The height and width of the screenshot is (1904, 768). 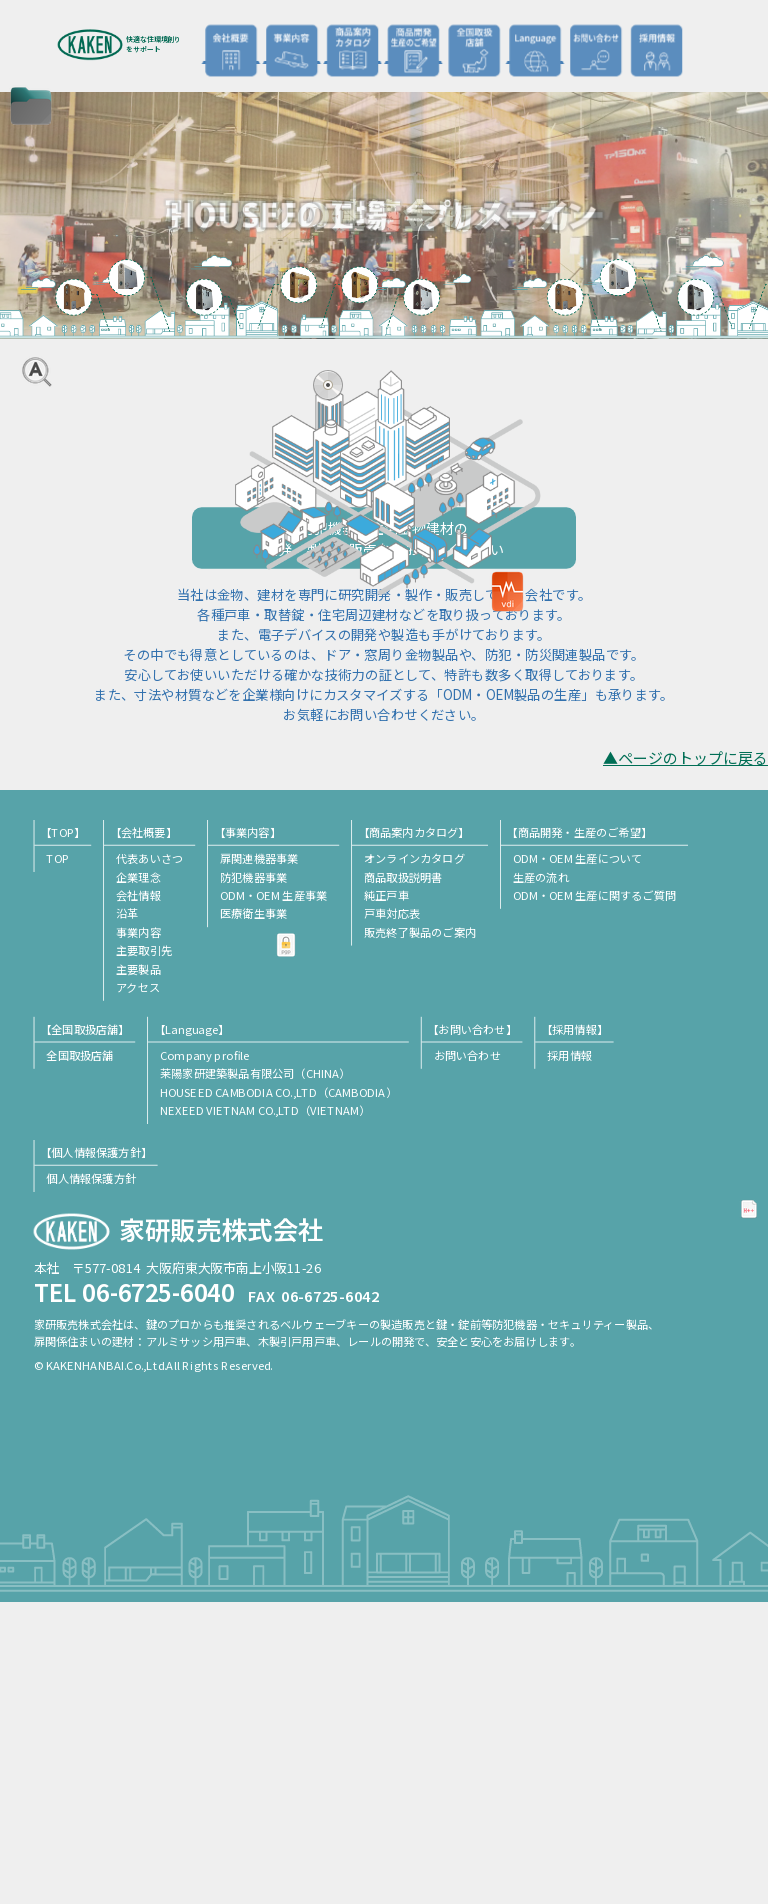 What do you see at coordinates (507, 591) in the screenshot?
I see `virtualbox virtual disk image file` at bounding box center [507, 591].